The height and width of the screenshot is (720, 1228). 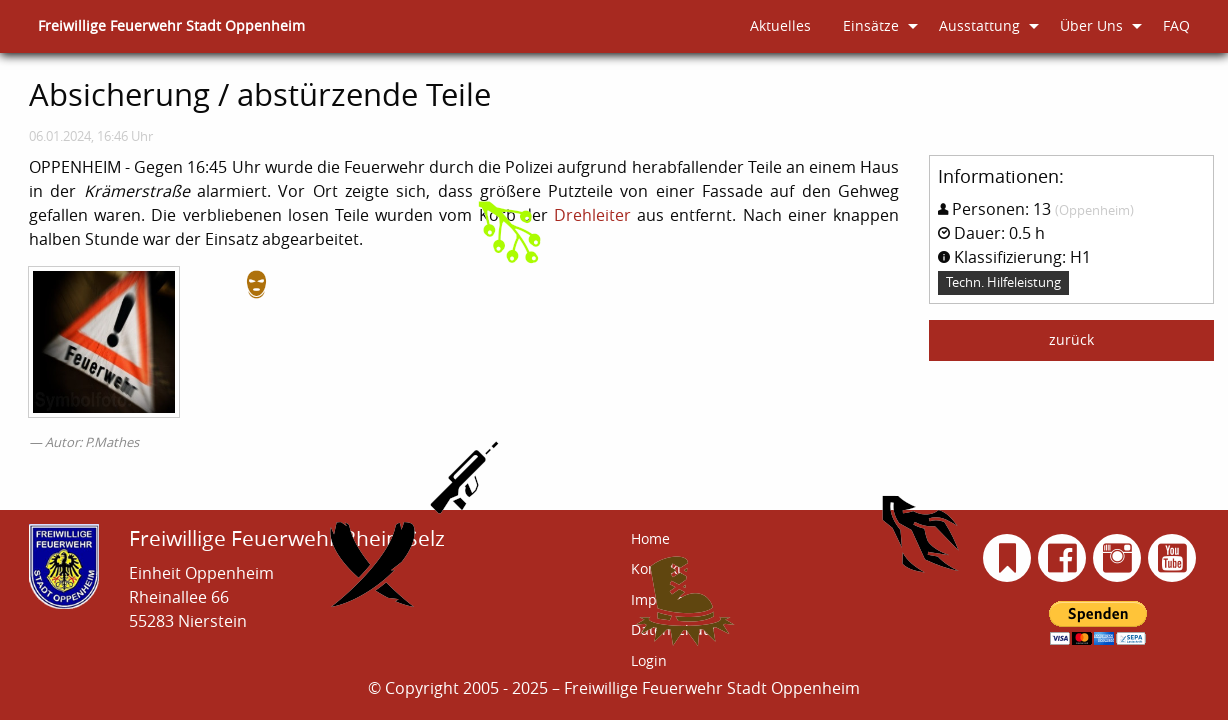 I want to click on ivory tusks item or resource in a game, so click(x=372, y=564).